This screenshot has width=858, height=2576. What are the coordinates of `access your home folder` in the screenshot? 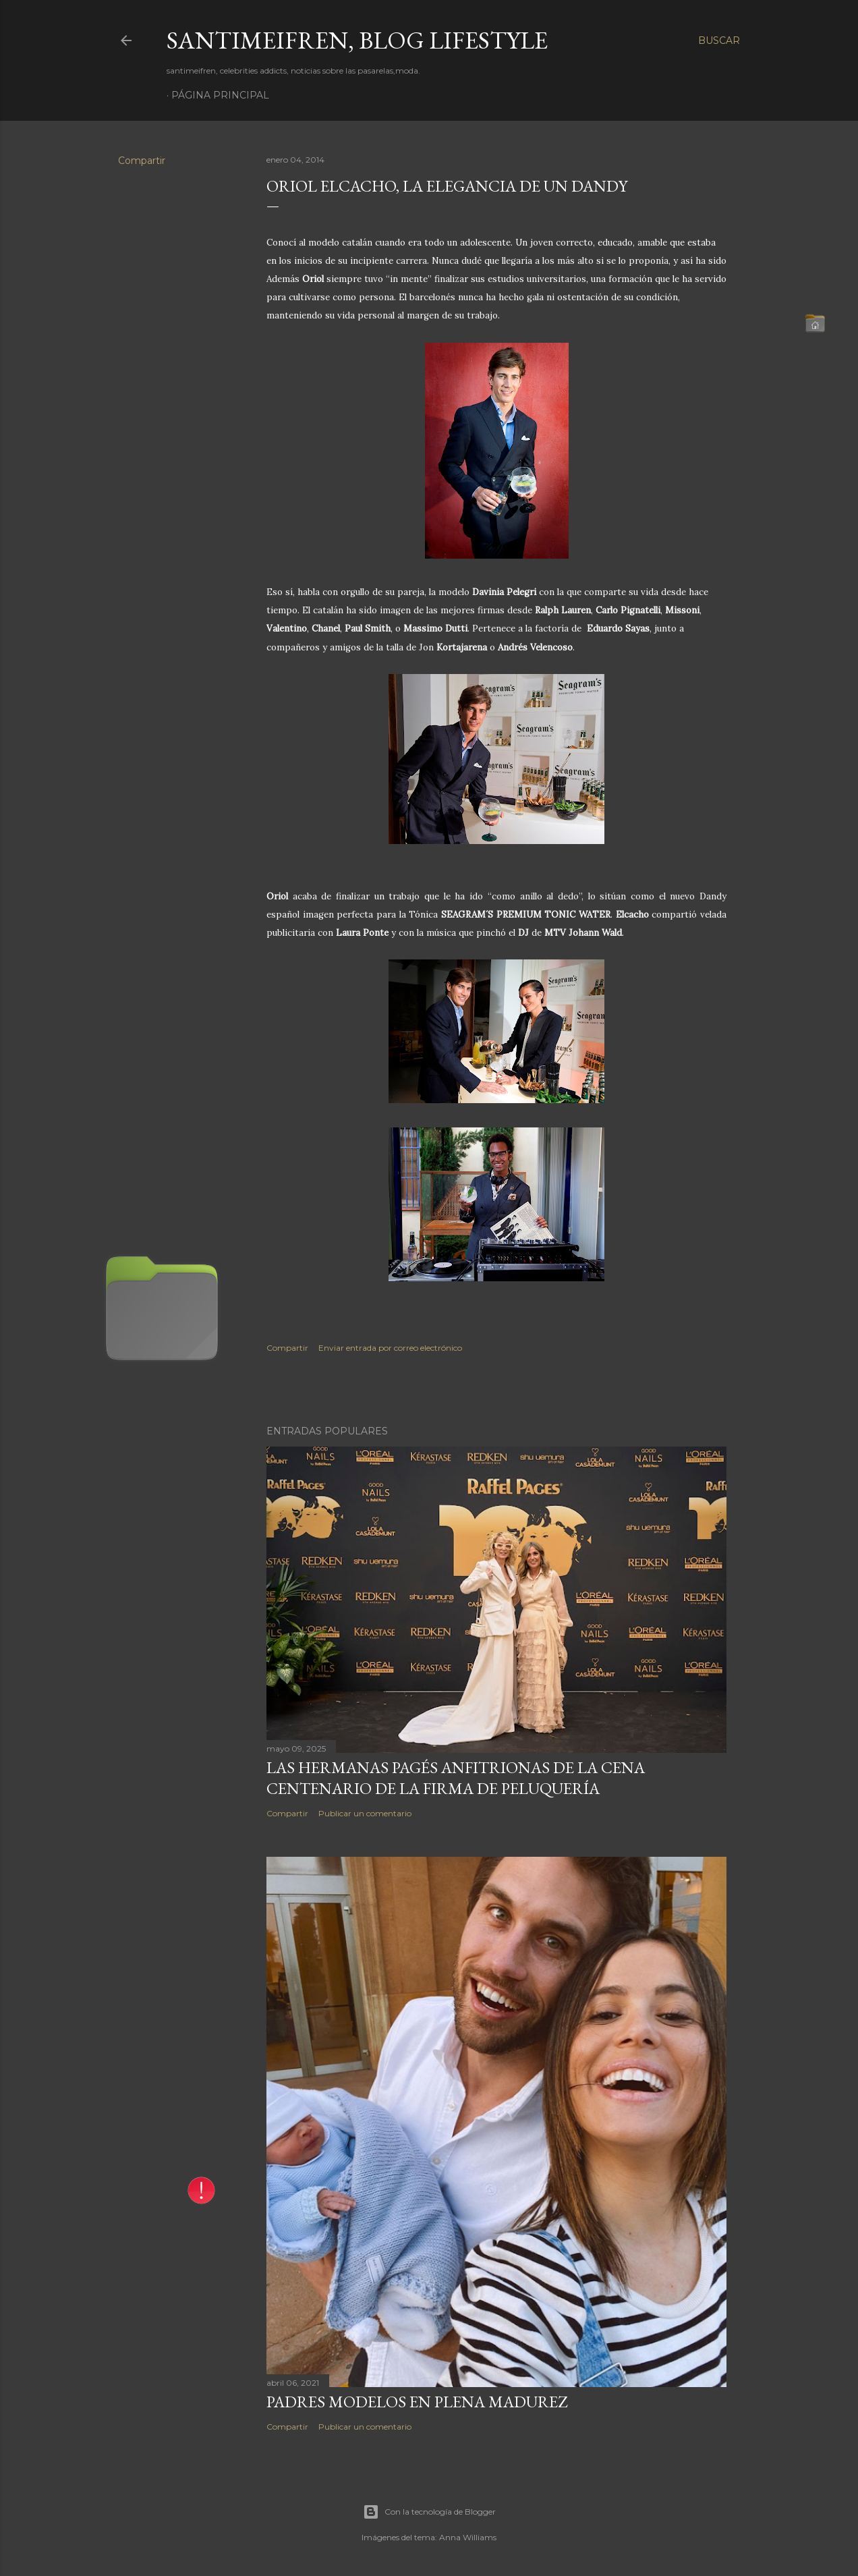 It's located at (815, 323).